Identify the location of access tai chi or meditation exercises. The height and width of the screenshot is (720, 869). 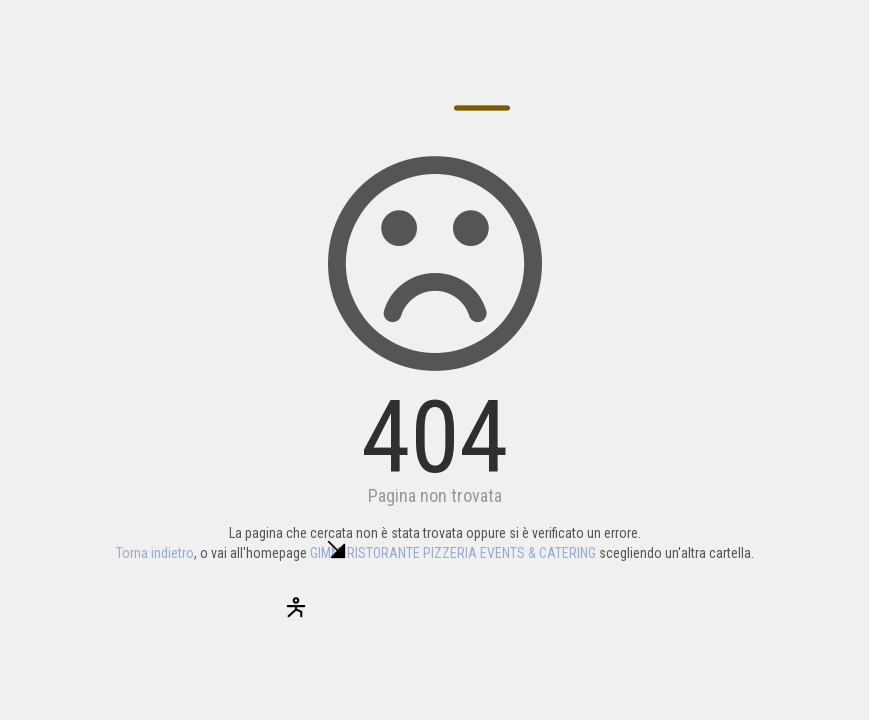
(296, 608).